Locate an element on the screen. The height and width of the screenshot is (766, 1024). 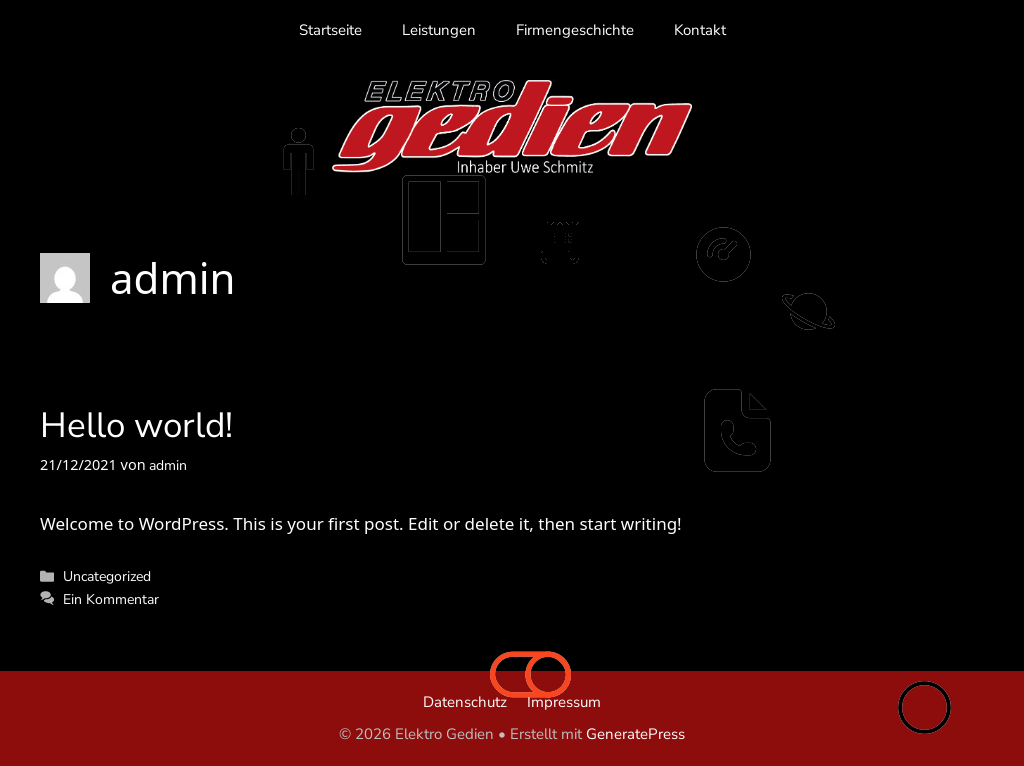
view performance metrics or speed is located at coordinates (723, 254).